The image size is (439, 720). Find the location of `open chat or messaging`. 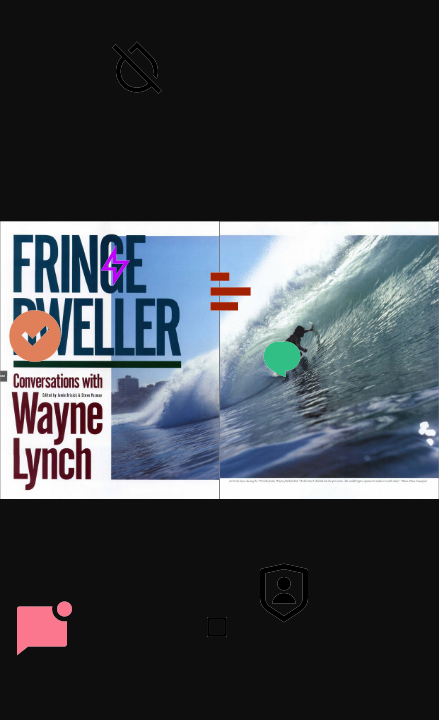

open chat or messaging is located at coordinates (282, 358).